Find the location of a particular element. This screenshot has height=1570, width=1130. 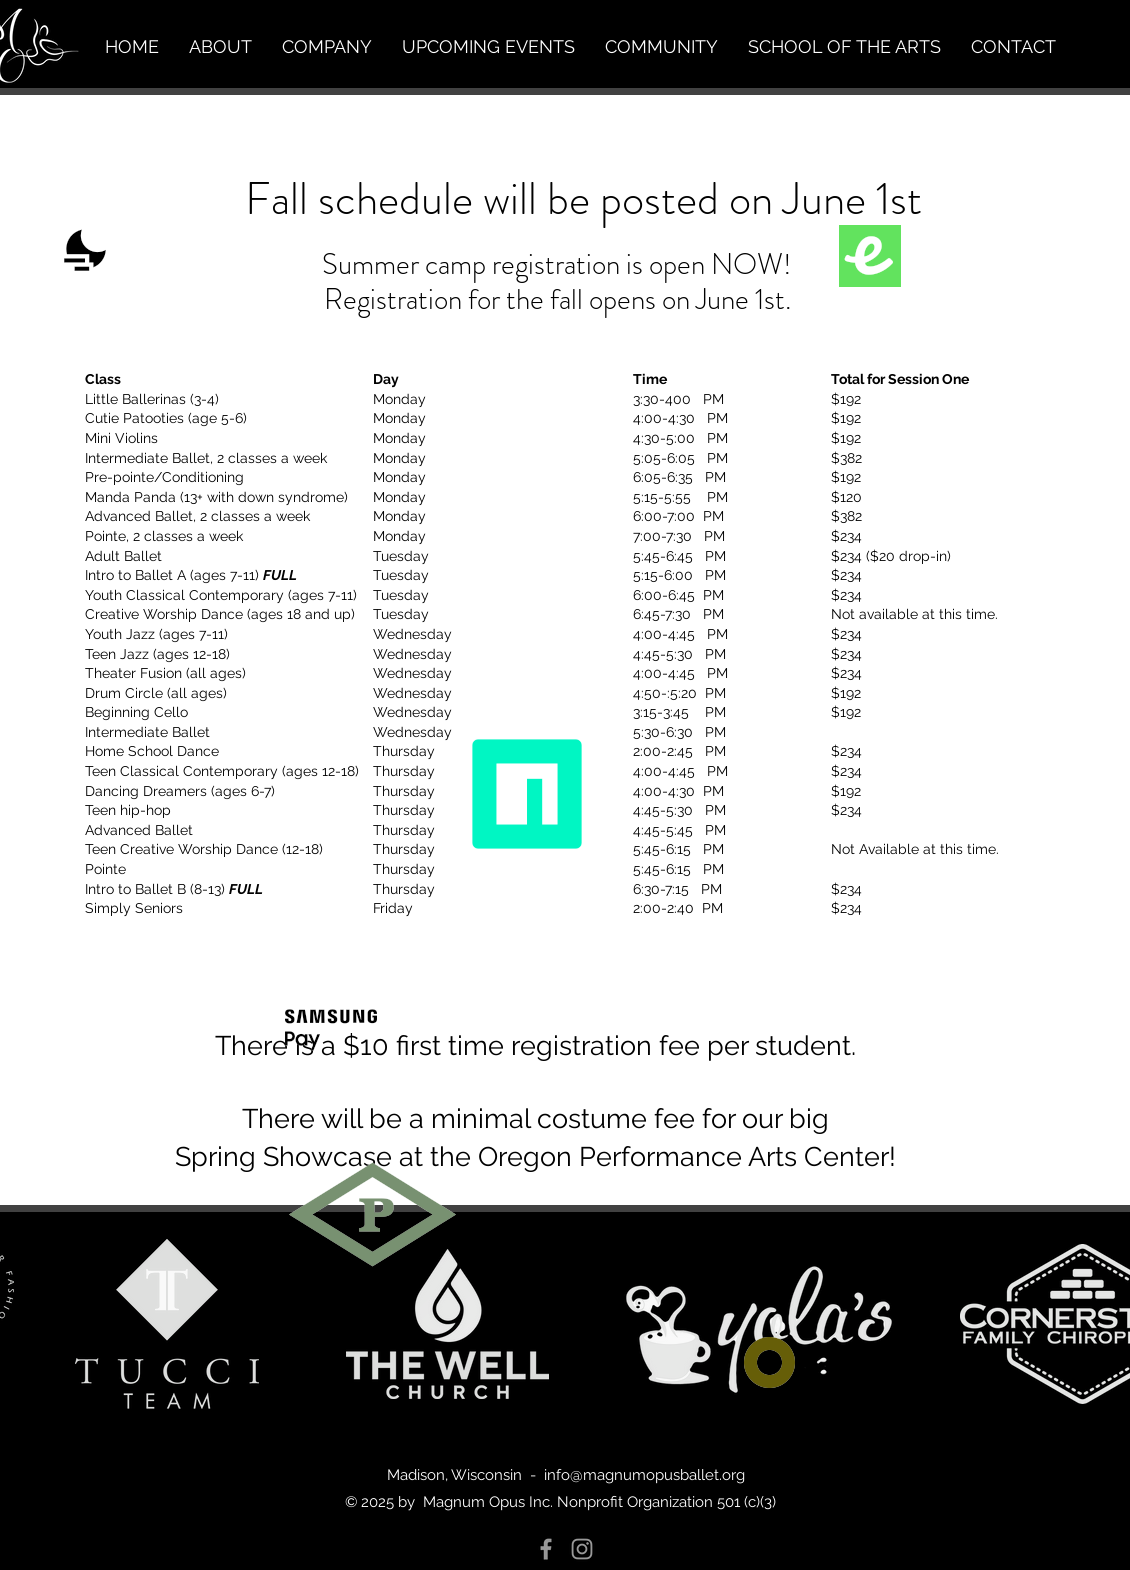

ember.js framework logo is located at coordinates (870, 256).